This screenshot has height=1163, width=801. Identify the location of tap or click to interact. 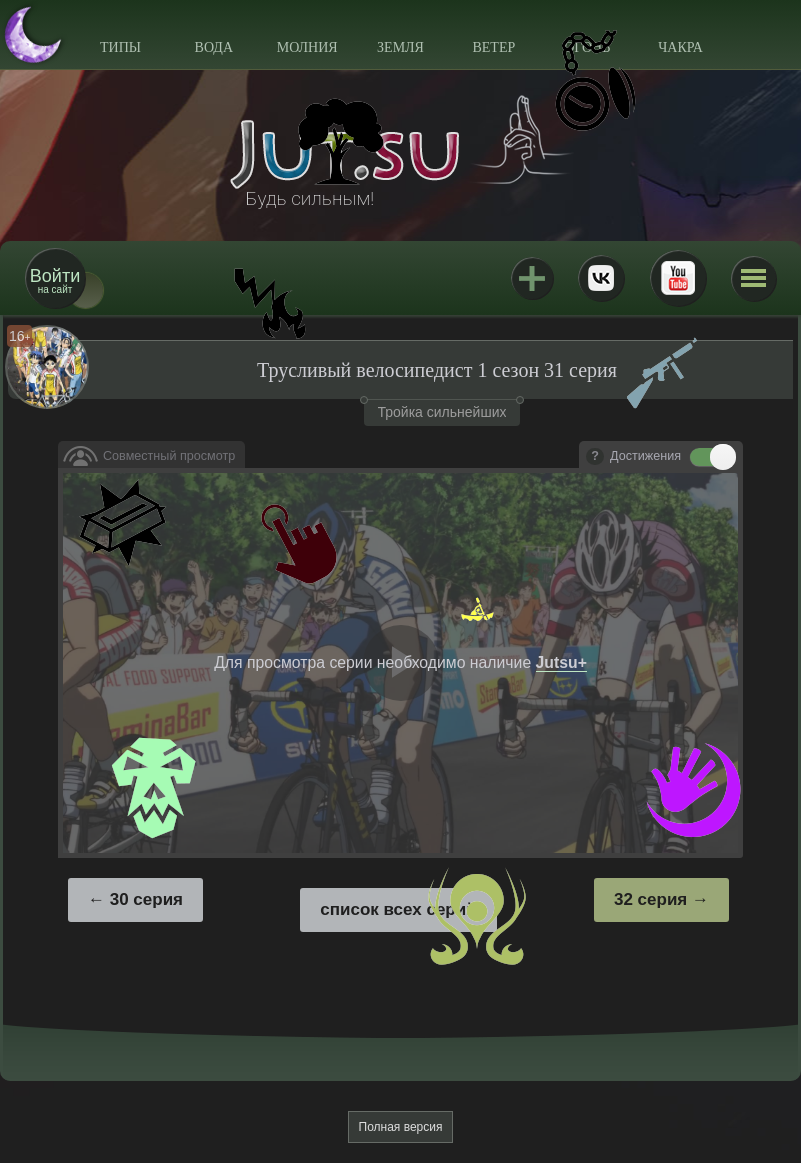
(299, 544).